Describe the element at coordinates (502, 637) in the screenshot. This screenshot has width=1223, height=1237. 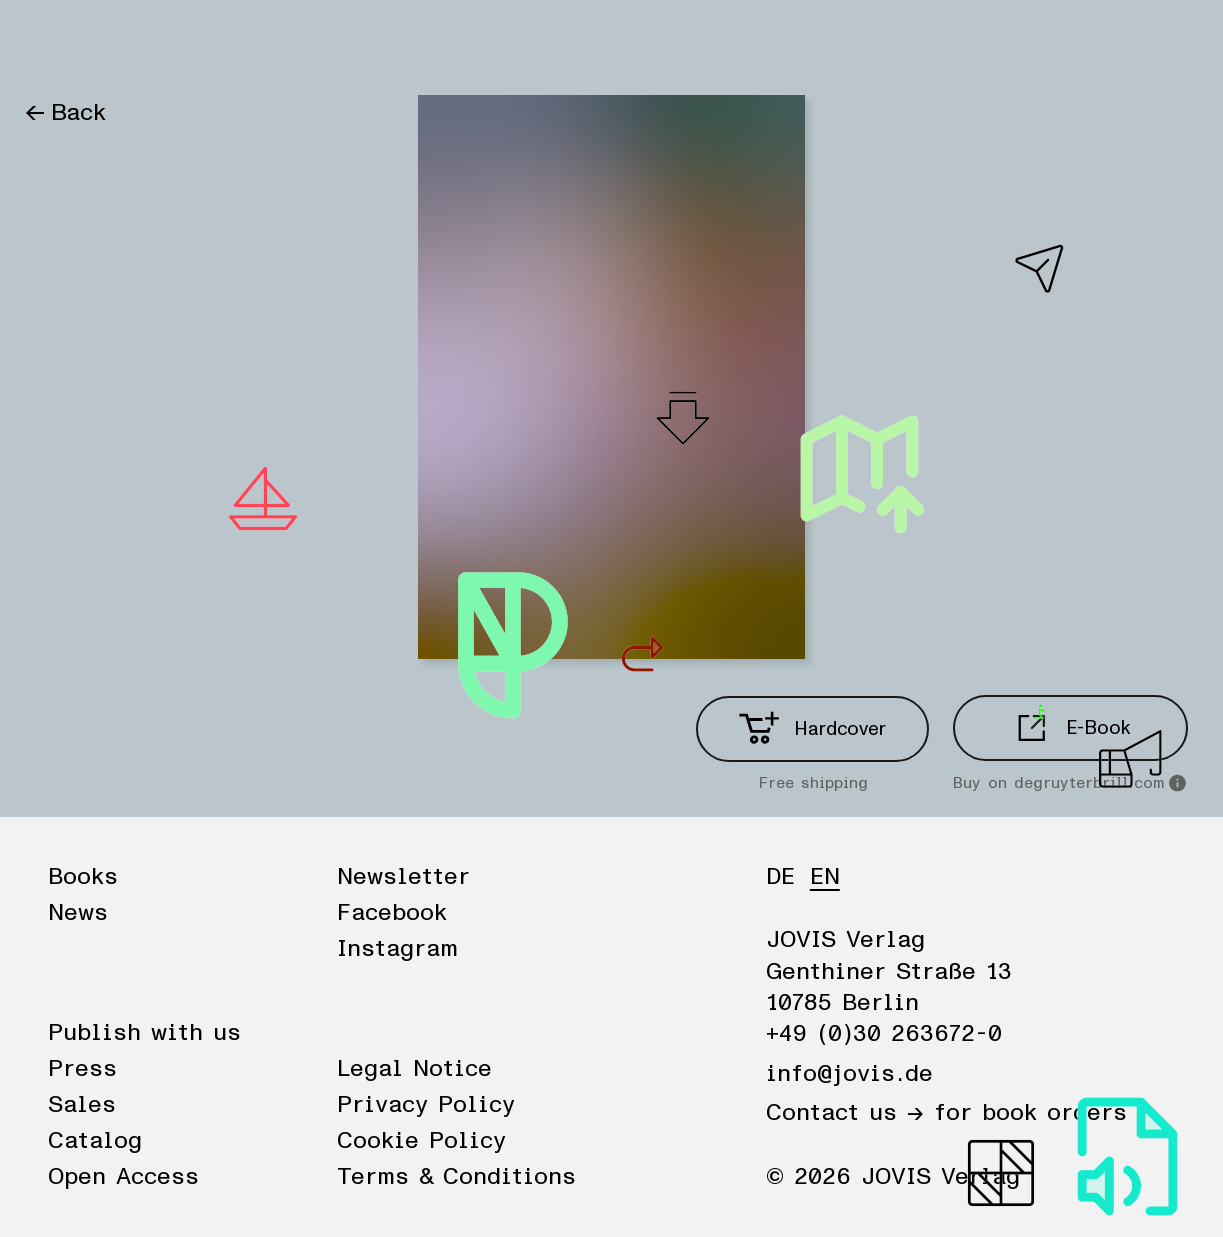
I see `phosphor icons brand logo` at that location.